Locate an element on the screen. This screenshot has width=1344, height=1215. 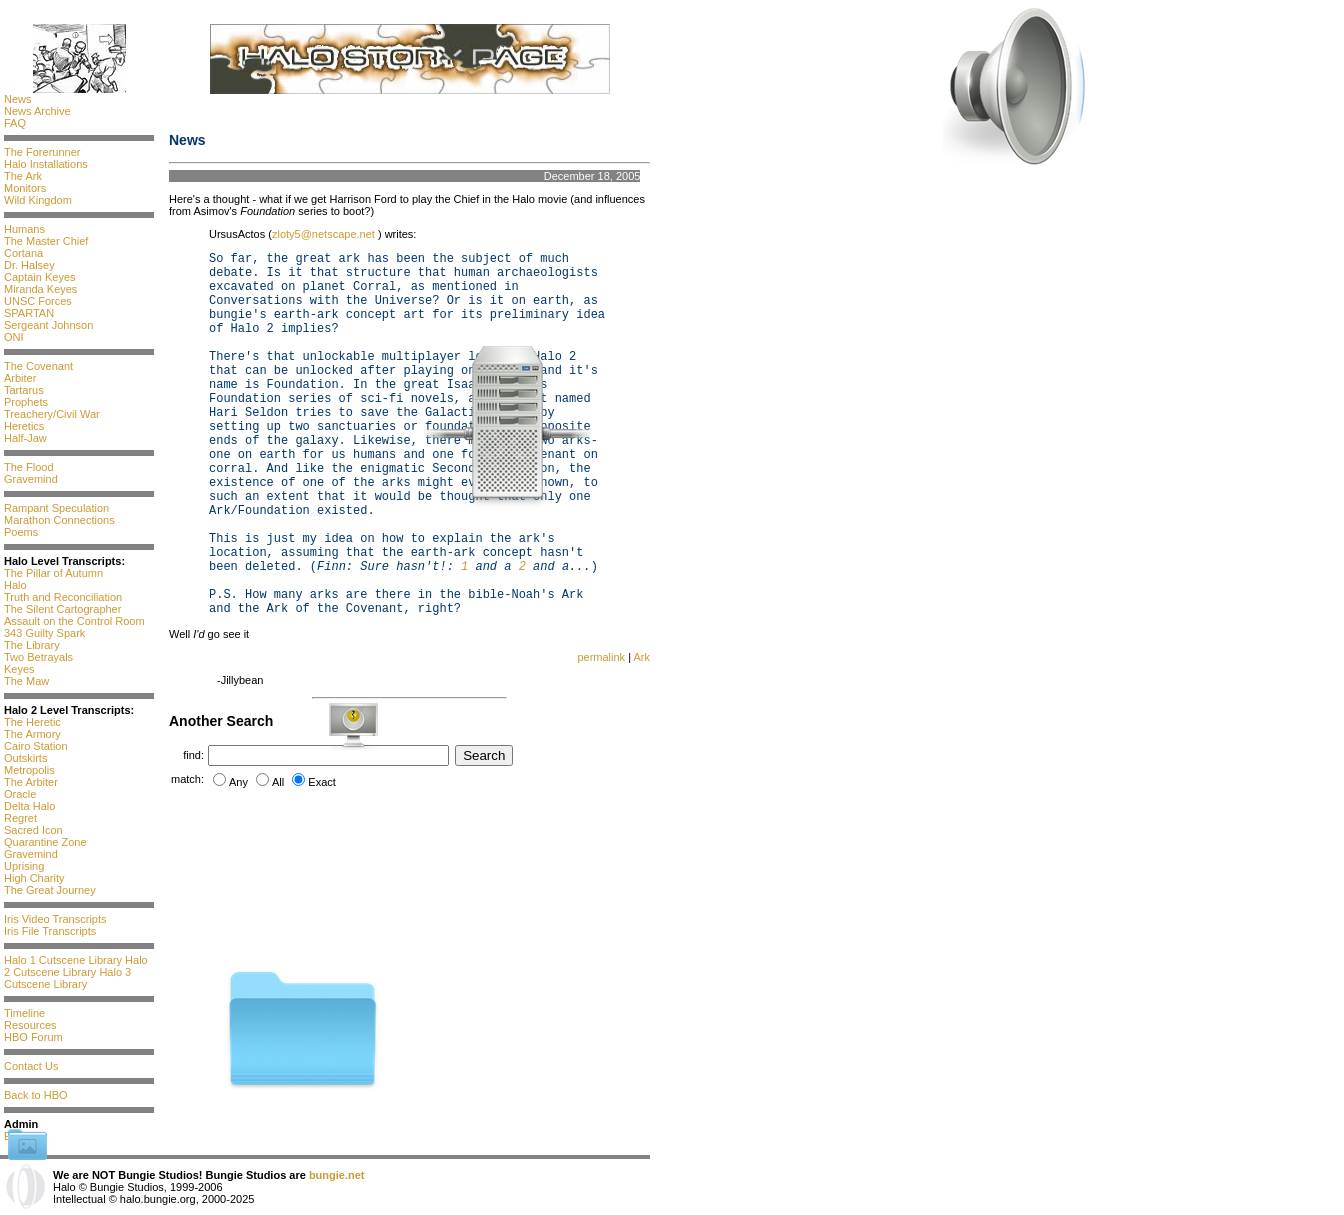
open your images folder is located at coordinates (27, 1144).